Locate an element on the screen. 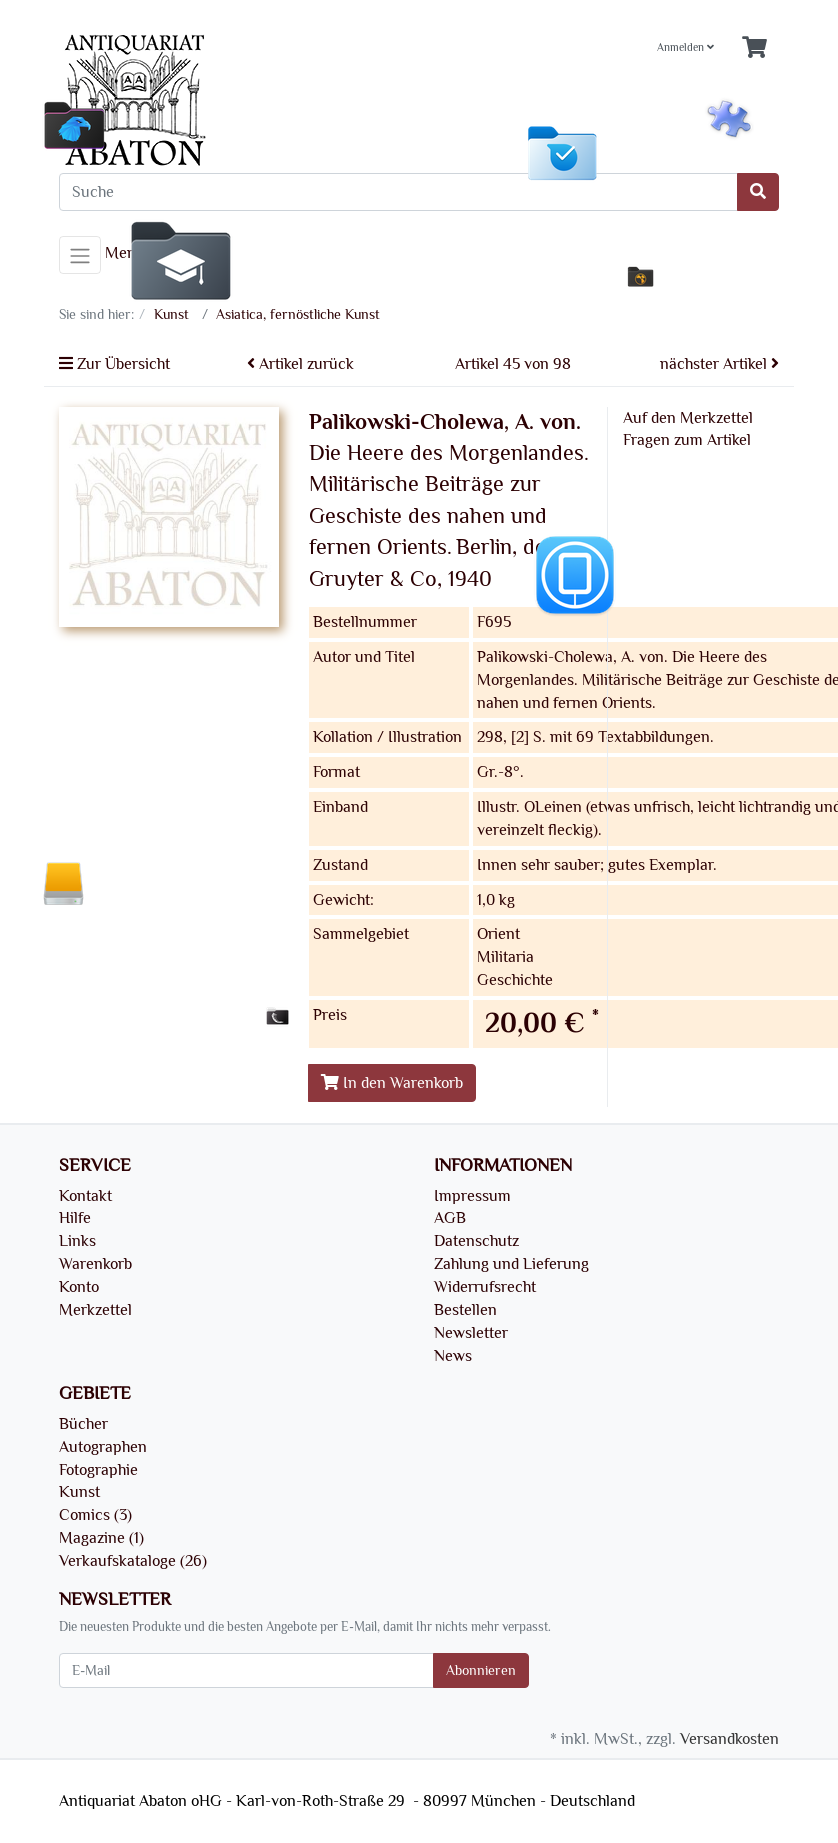 The image size is (838, 1843). preview files or documents quickly is located at coordinates (575, 575).